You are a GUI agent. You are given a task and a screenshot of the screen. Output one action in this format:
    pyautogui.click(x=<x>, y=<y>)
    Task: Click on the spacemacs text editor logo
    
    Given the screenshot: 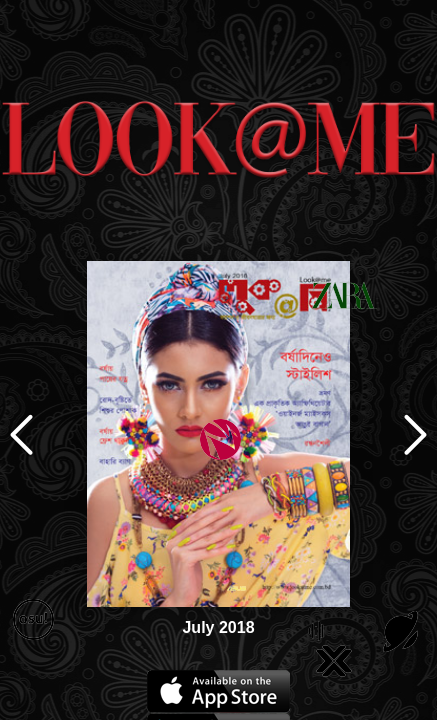 What is the action you would take?
    pyautogui.click(x=220, y=439)
    